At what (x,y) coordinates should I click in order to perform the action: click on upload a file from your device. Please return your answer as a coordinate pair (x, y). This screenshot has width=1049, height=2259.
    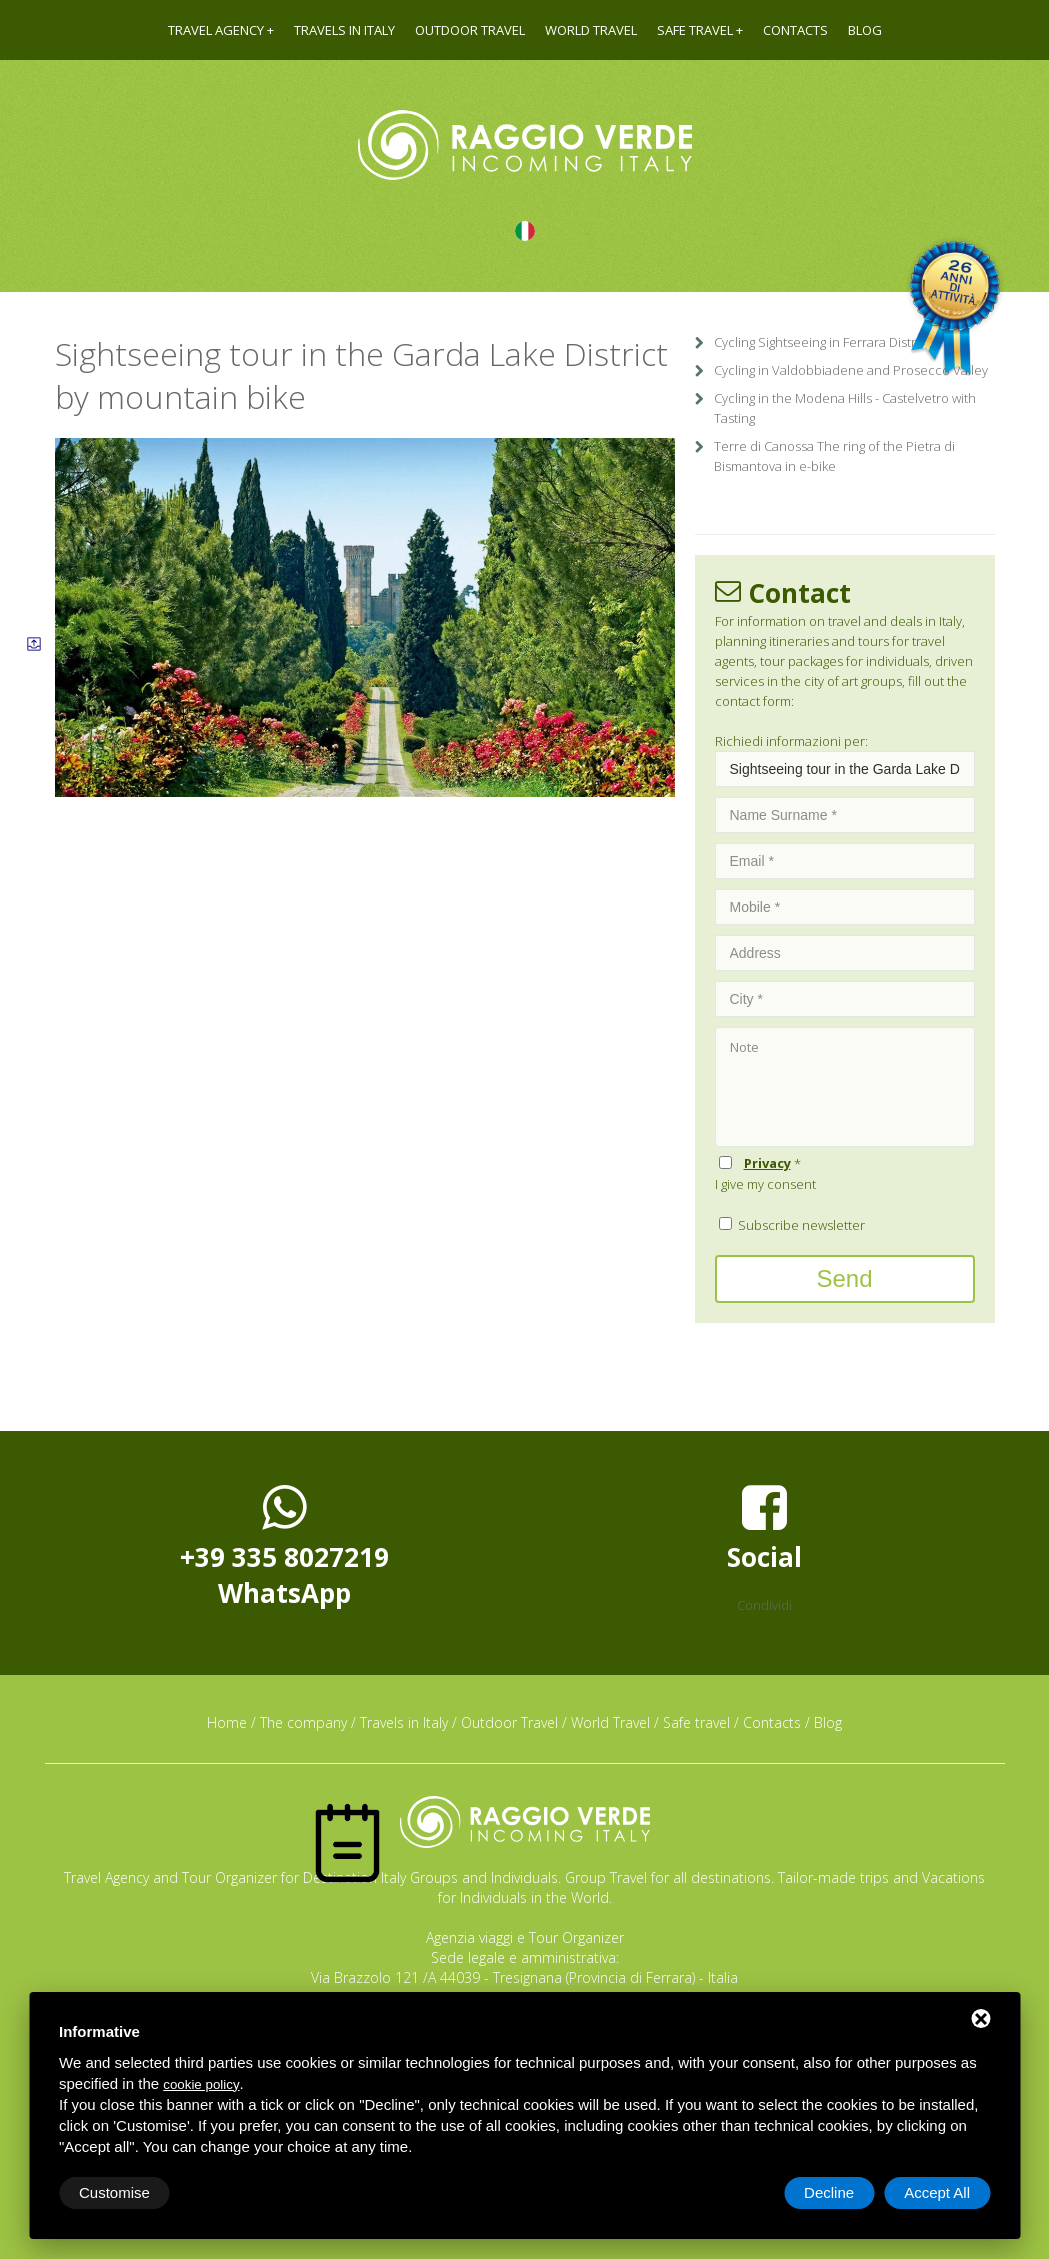
    Looking at the image, I should click on (34, 644).